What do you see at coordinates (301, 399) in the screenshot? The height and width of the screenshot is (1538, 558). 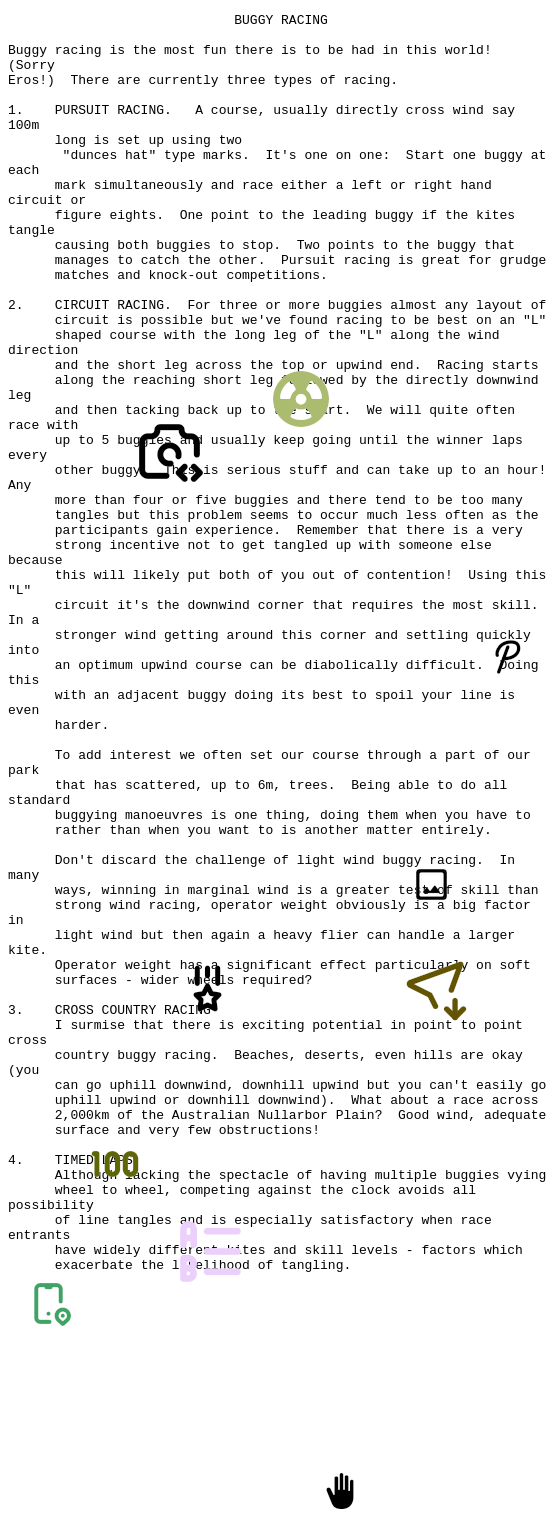 I see `indicates radioactive or hazardous material warning` at bounding box center [301, 399].